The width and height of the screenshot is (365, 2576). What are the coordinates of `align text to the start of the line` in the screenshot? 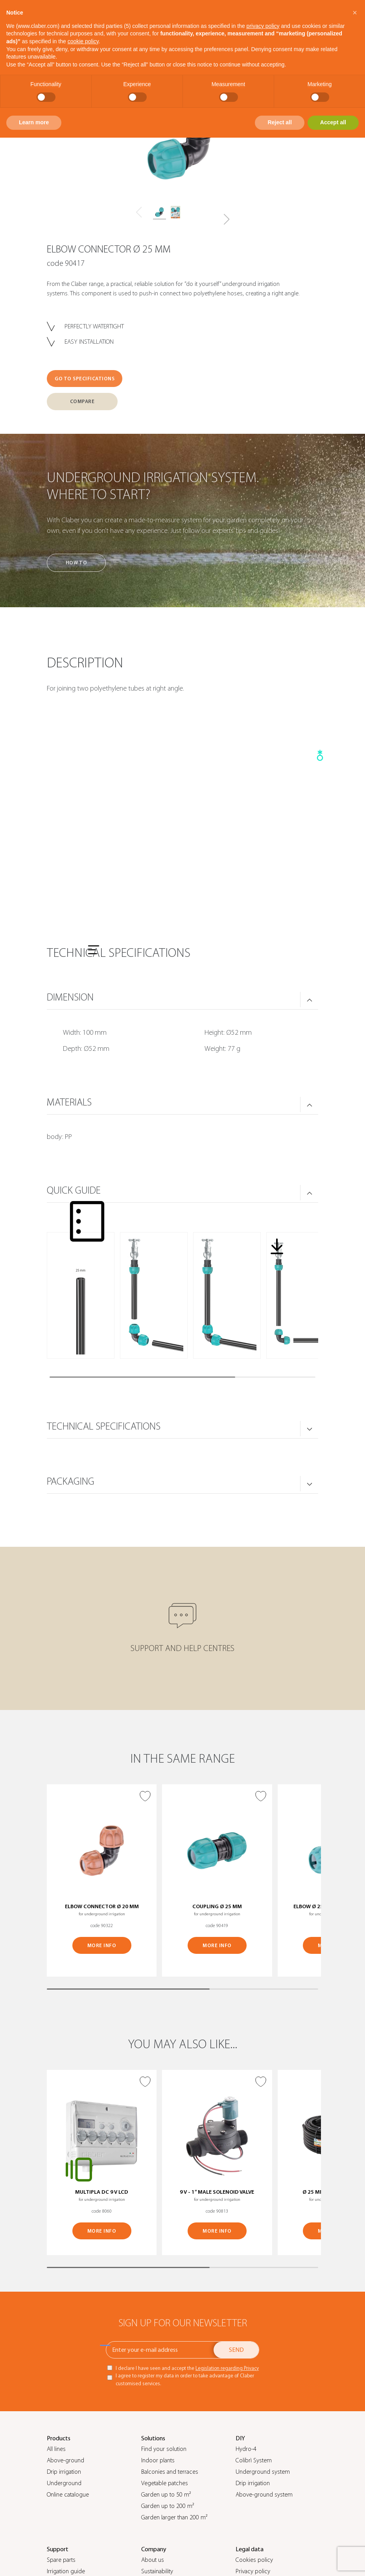 It's located at (94, 950).